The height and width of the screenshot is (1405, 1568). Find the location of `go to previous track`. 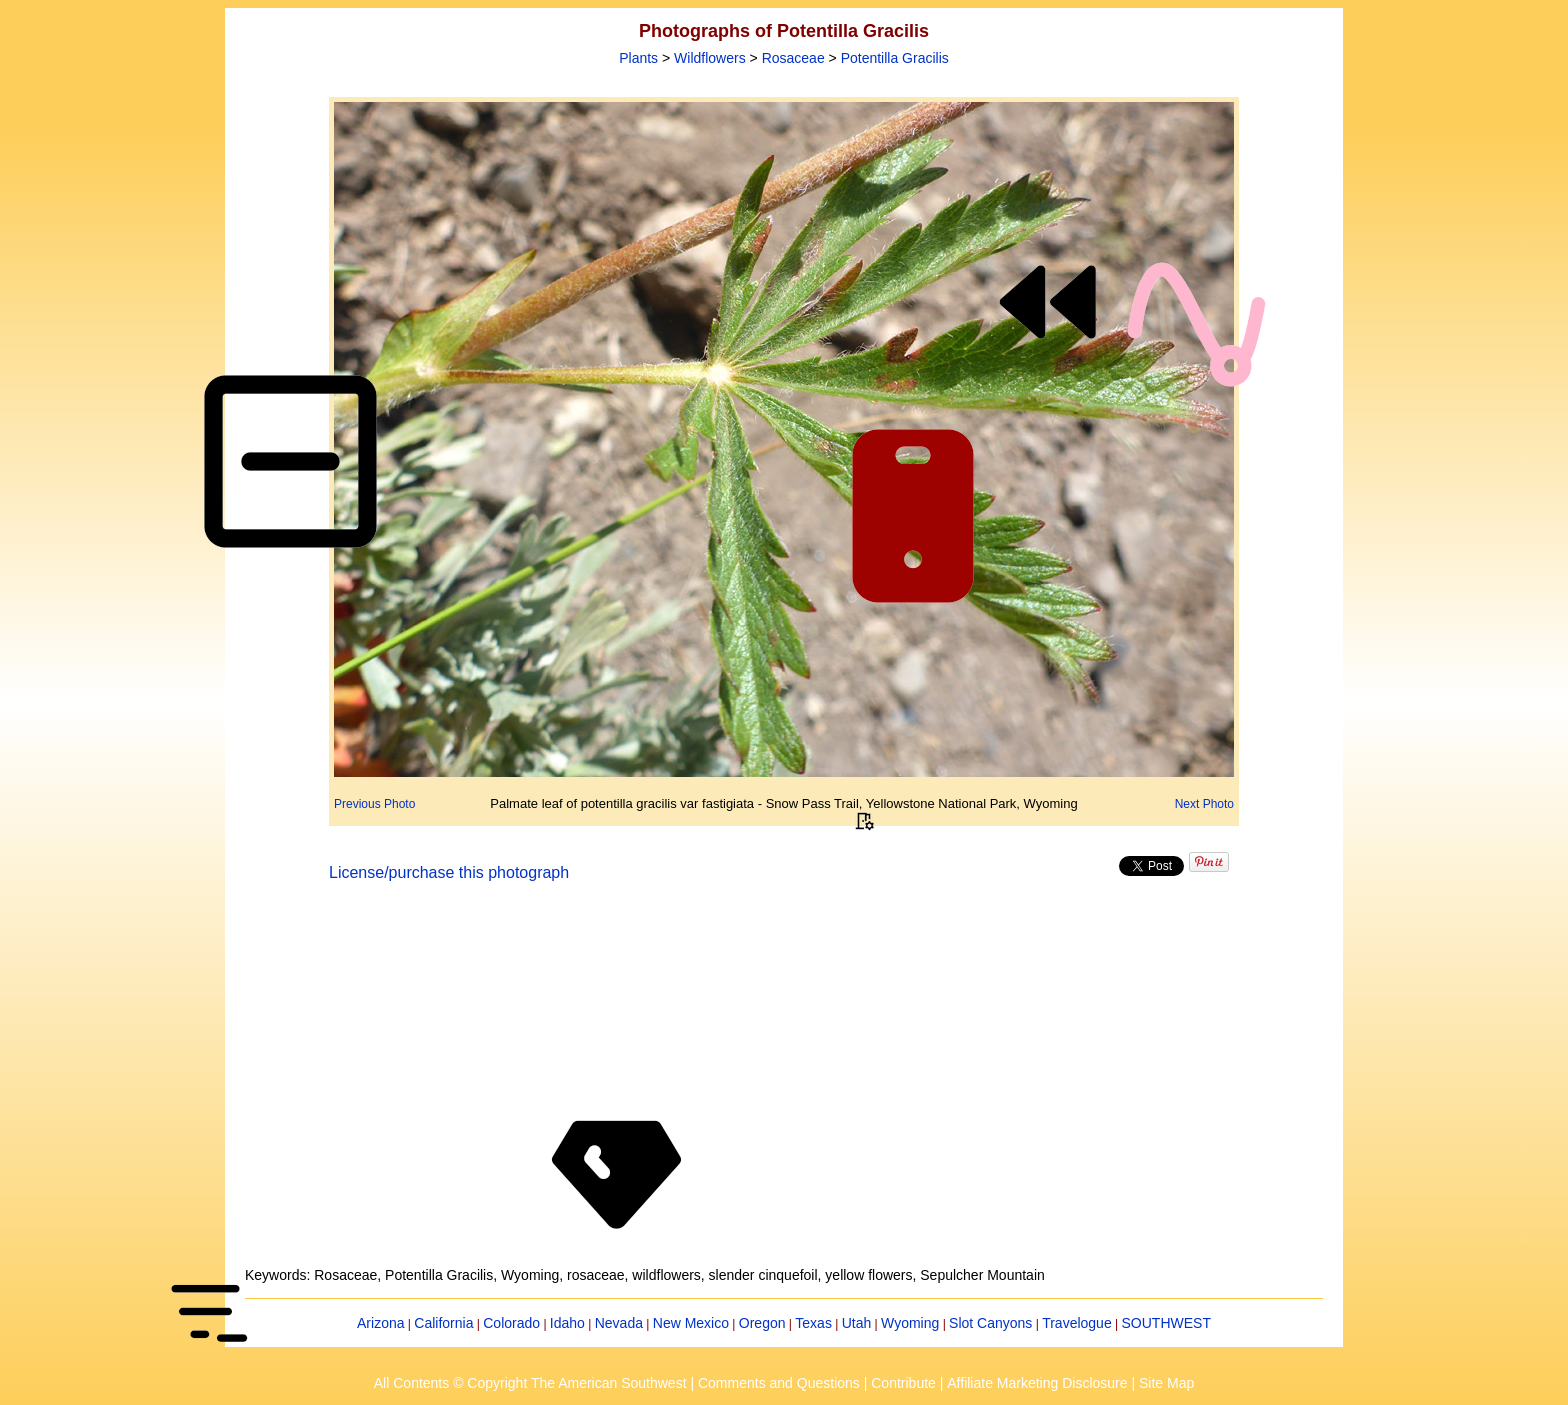

go to previous track is located at coordinates (1050, 302).